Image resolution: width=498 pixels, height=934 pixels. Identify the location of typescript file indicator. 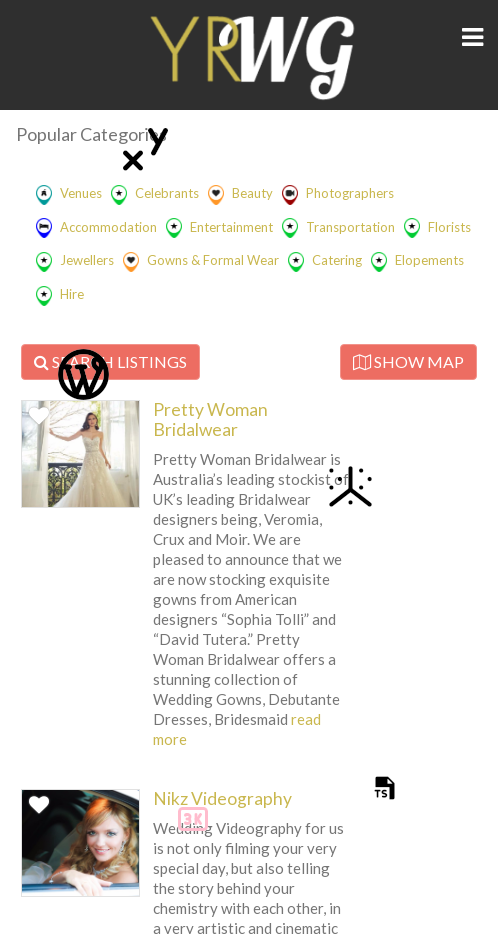
(385, 788).